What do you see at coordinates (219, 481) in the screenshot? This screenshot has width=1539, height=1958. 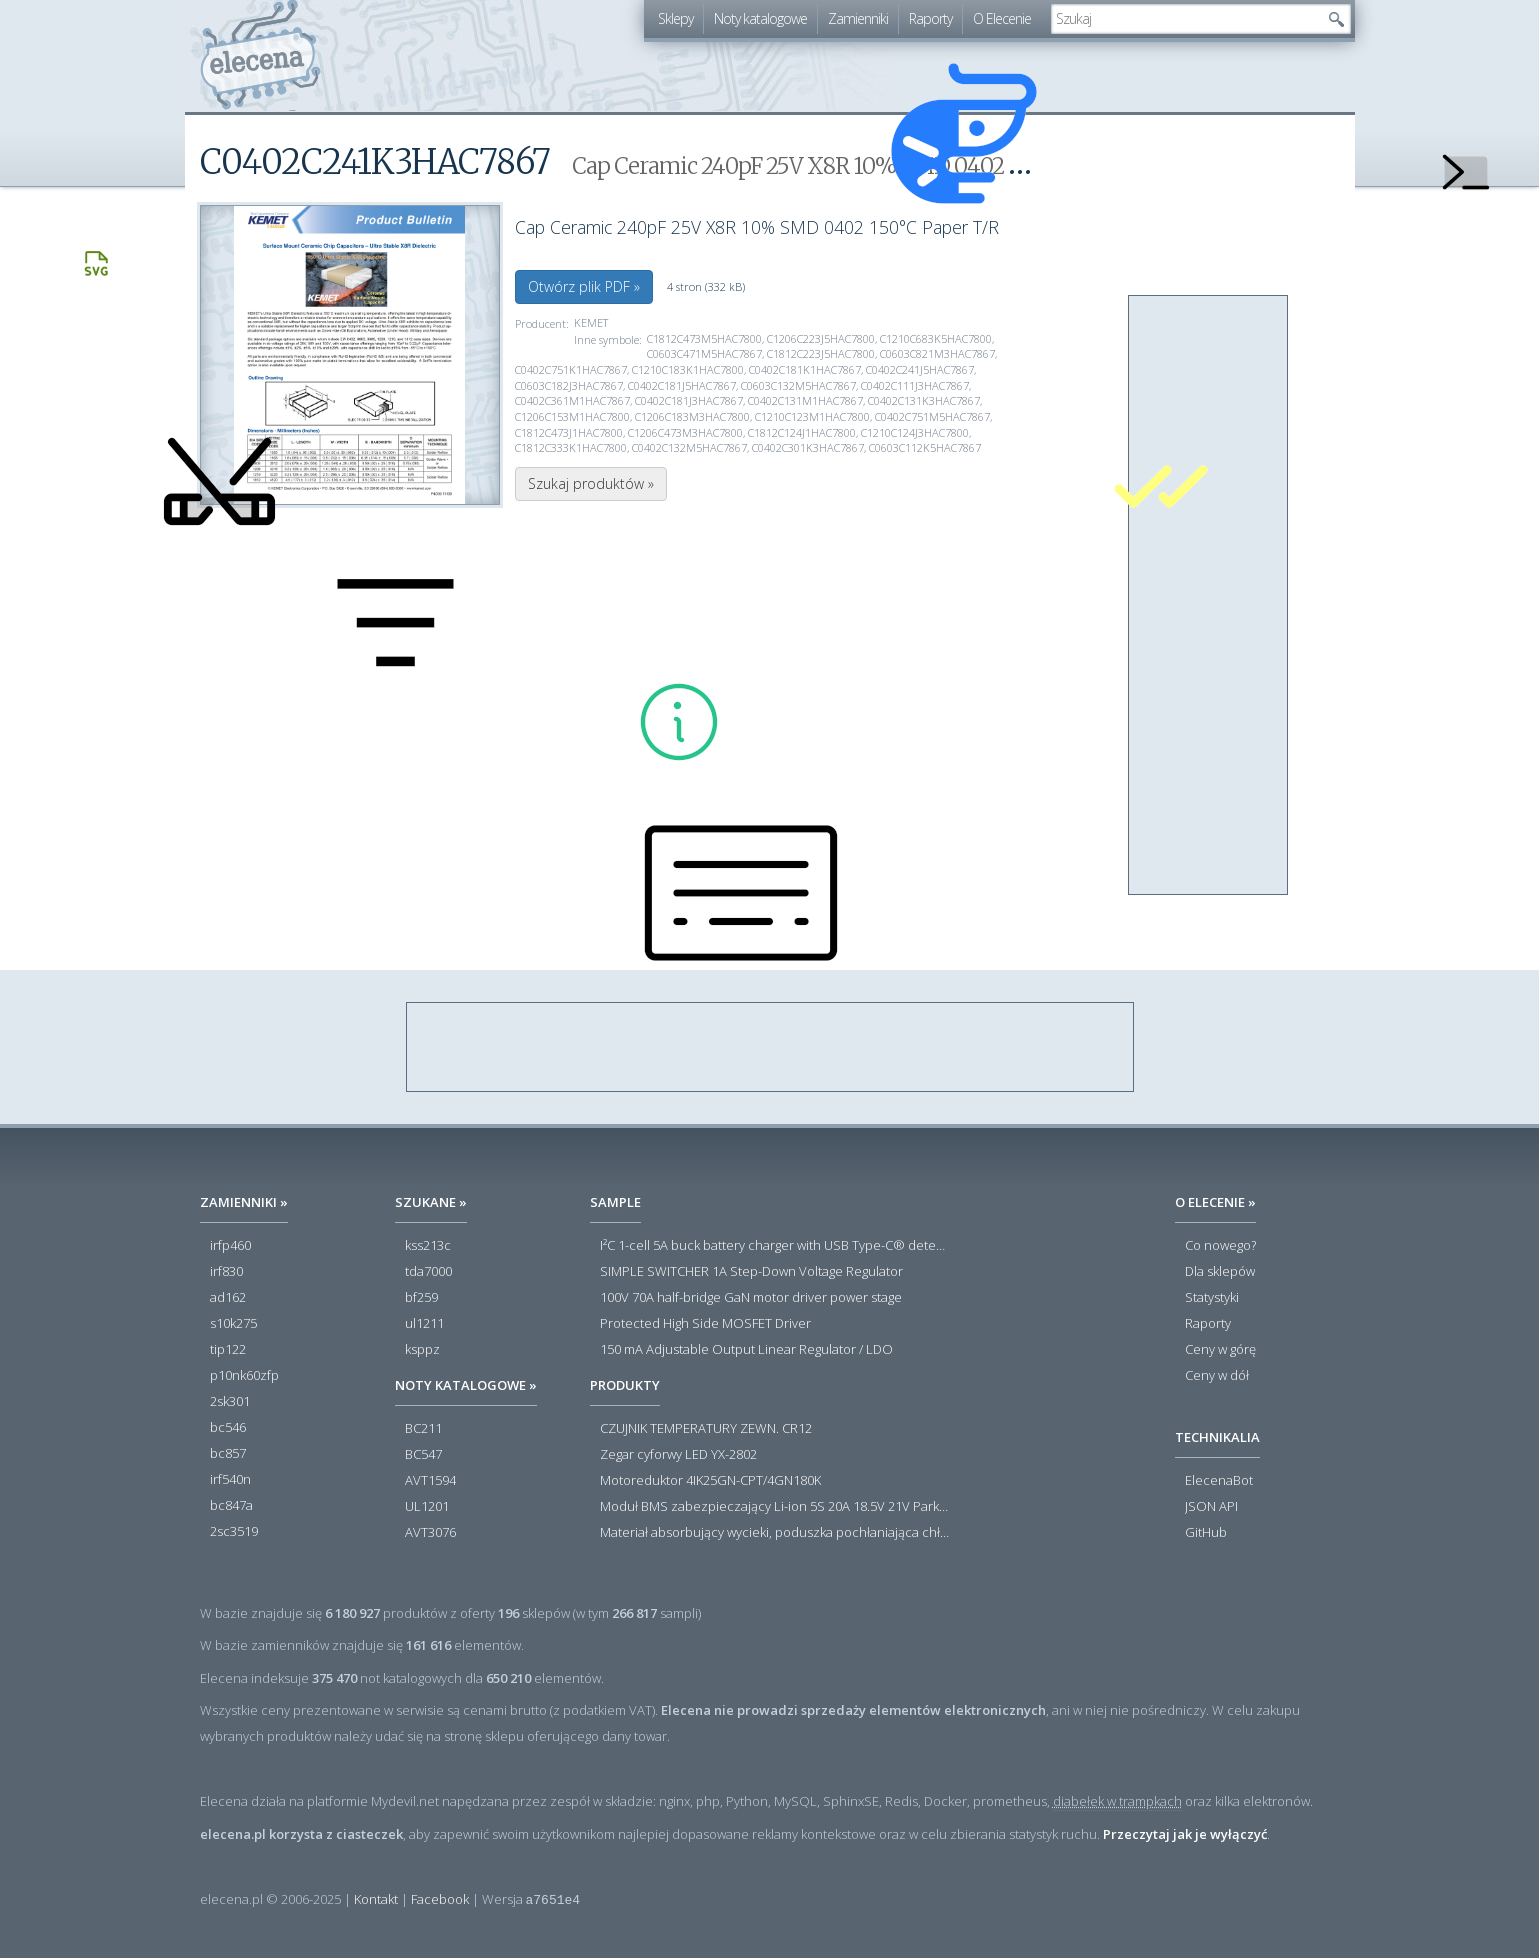 I see `view hockey scores and updates` at bounding box center [219, 481].